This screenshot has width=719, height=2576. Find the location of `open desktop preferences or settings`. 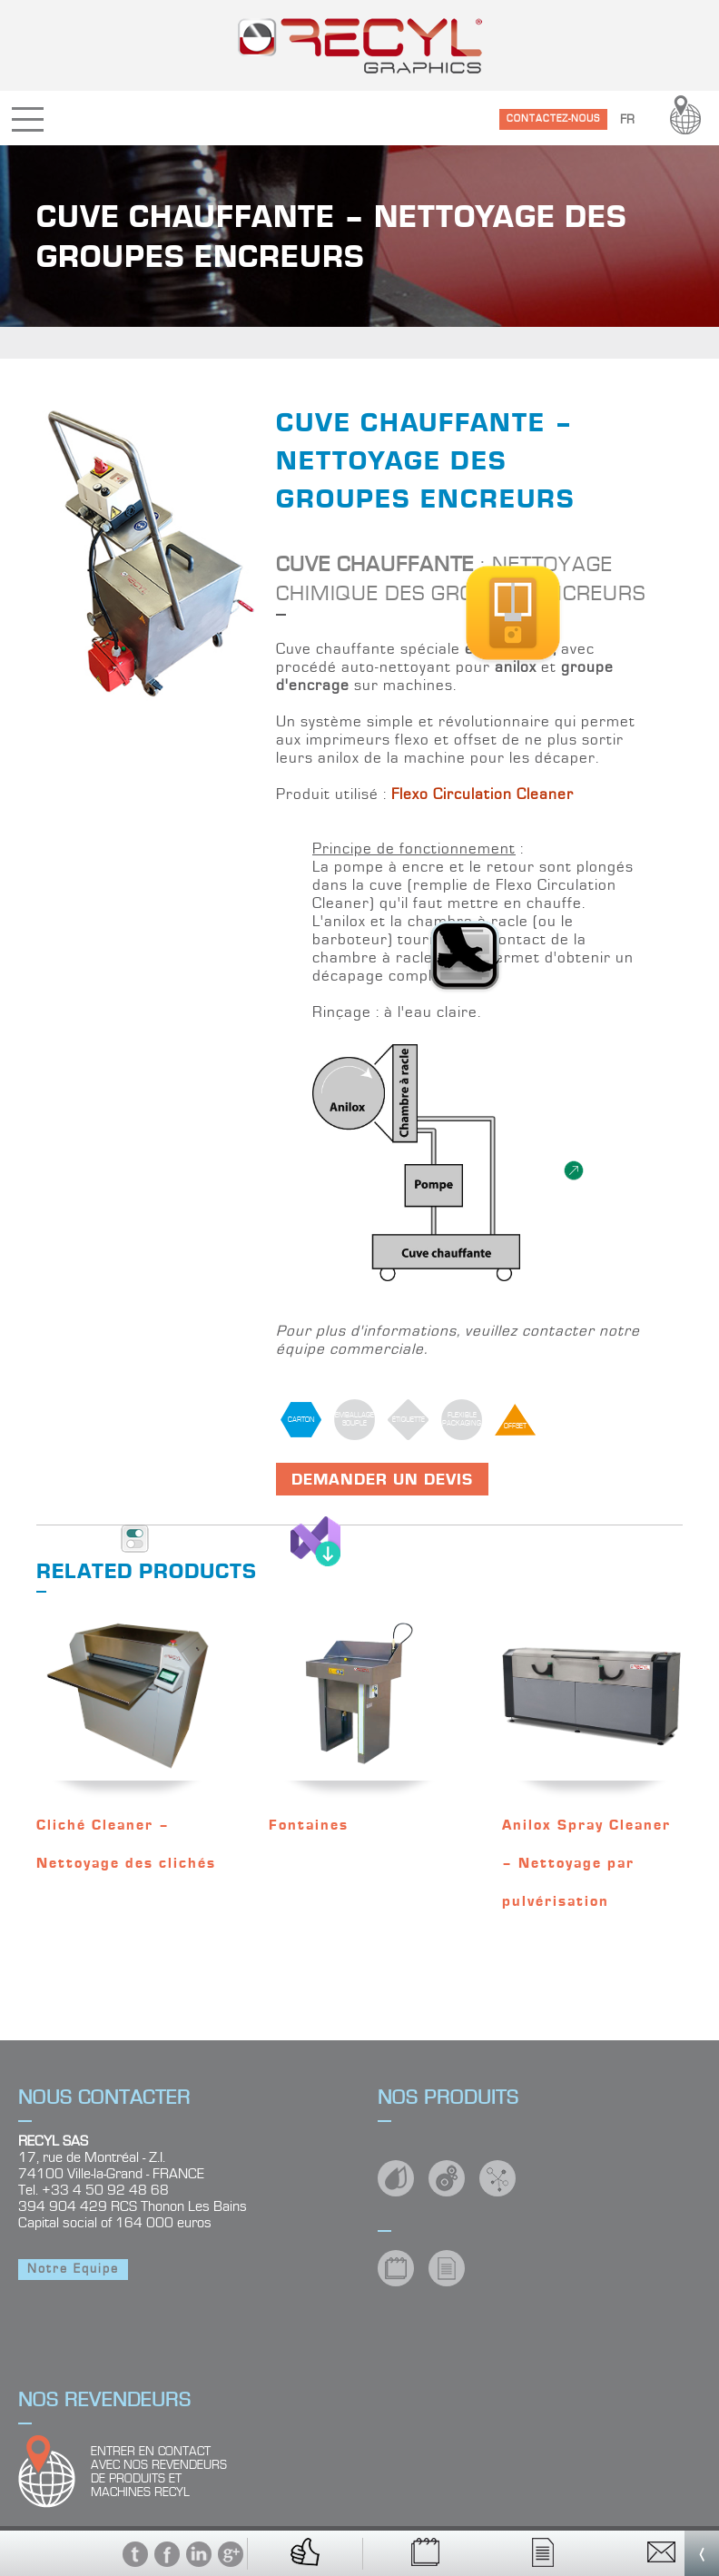

open desktop preferences or settings is located at coordinates (134, 1538).